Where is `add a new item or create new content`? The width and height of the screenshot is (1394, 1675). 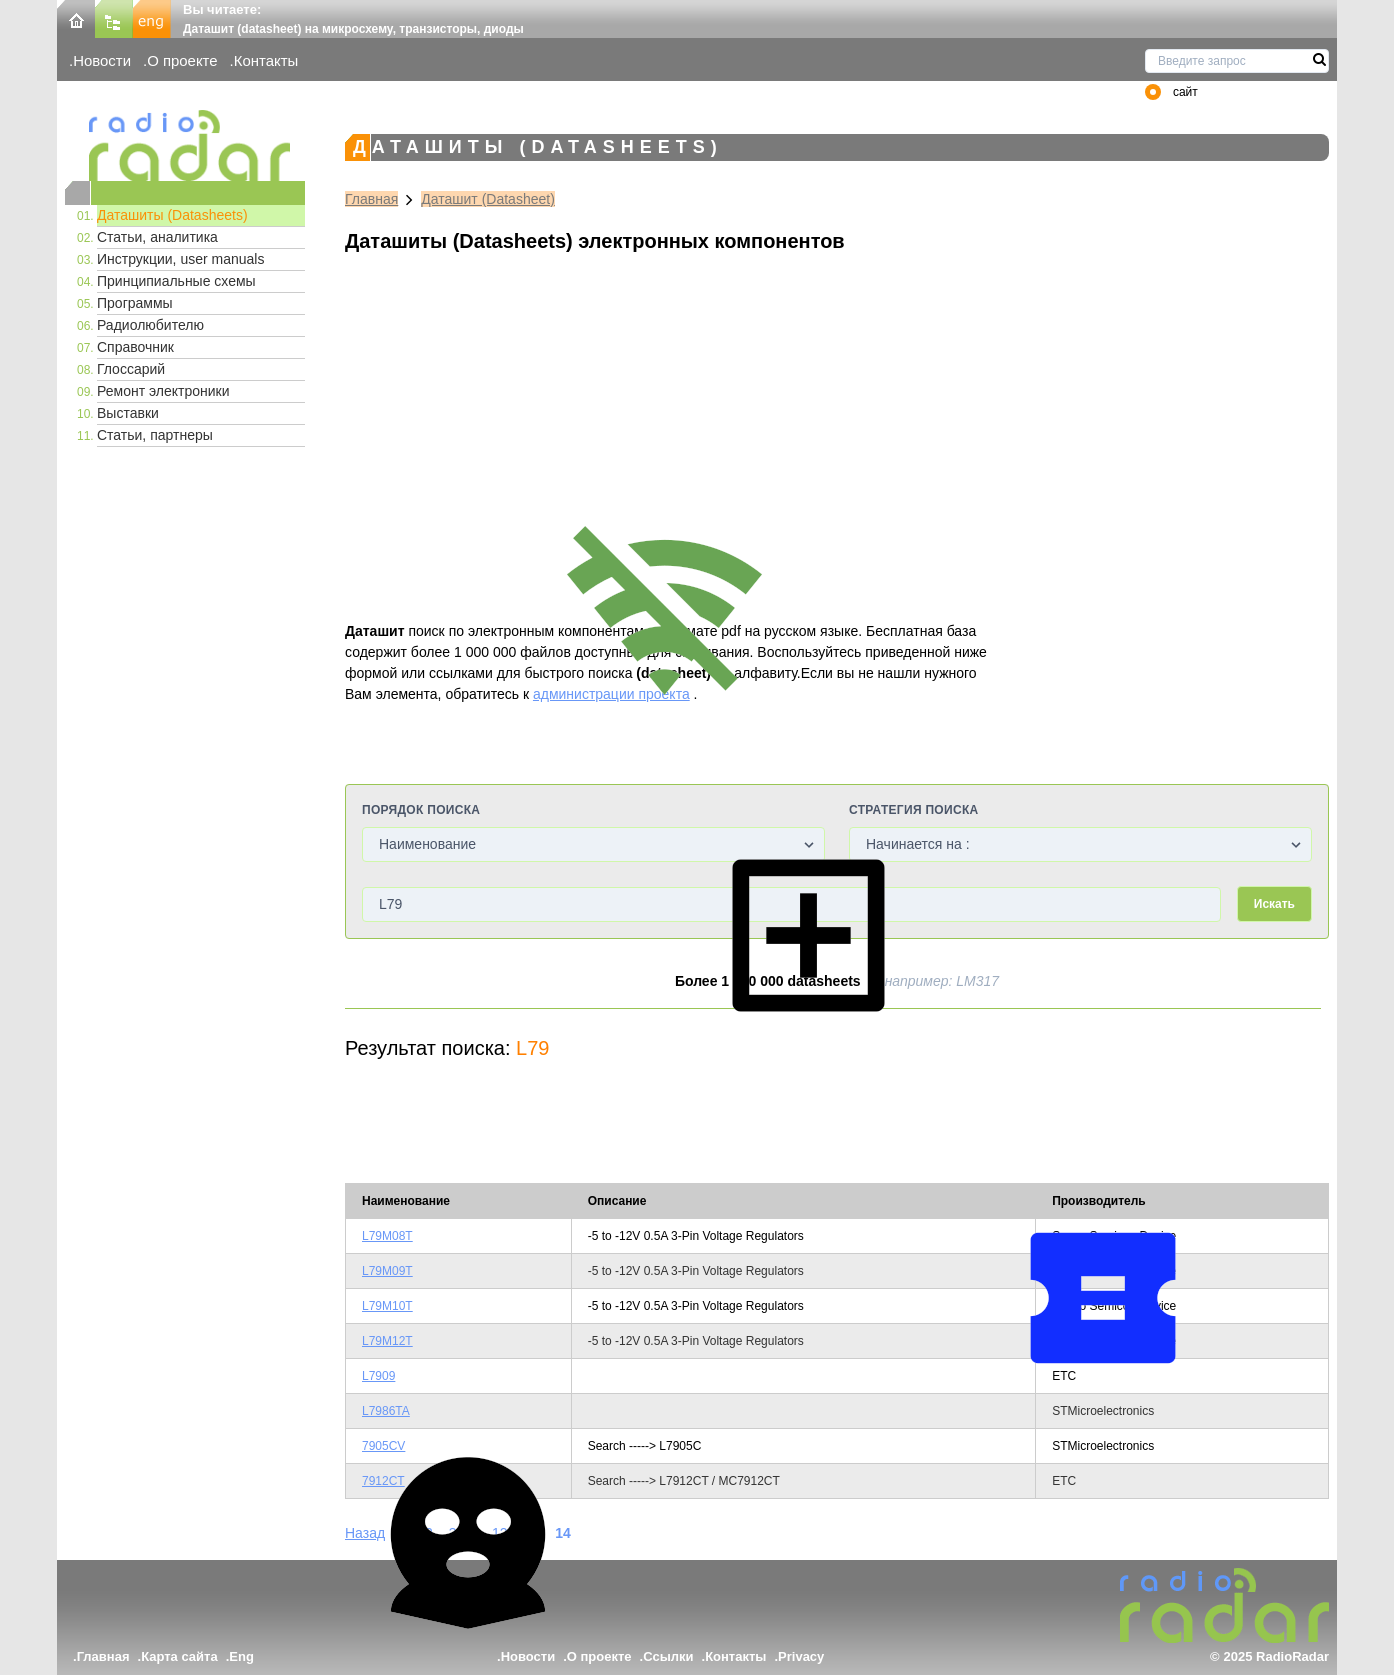
add a new item or create new content is located at coordinates (808, 935).